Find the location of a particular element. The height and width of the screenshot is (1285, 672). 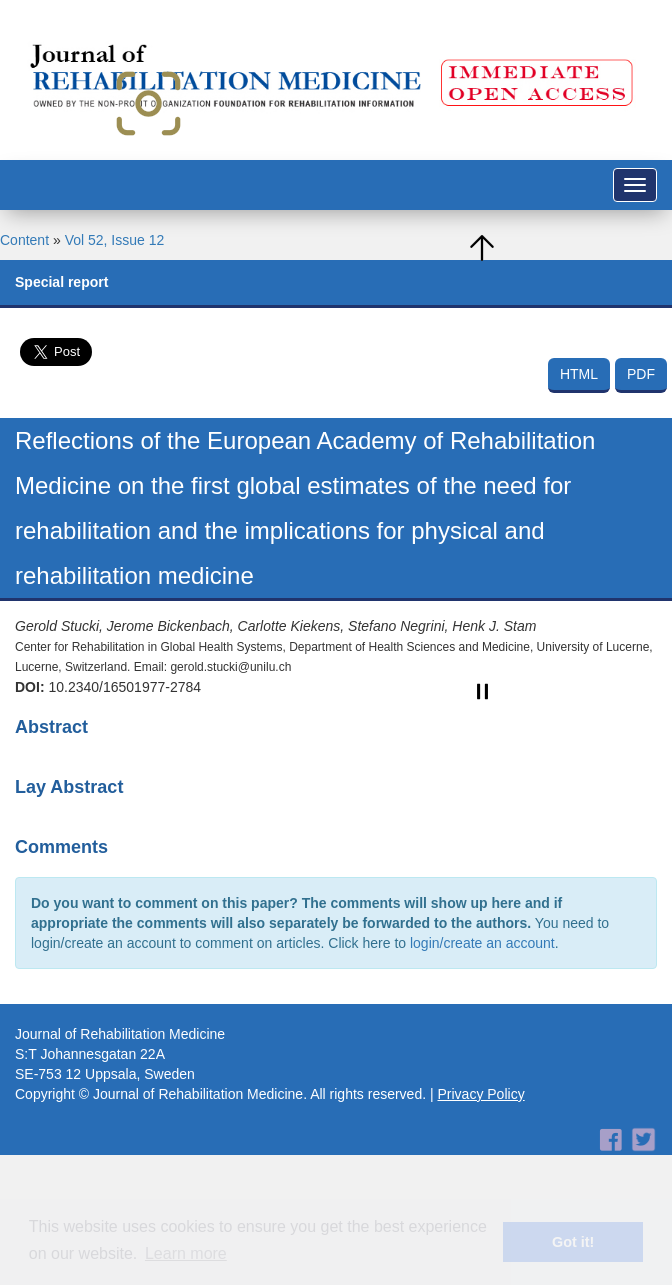

move item up in a list is located at coordinates (482, 248).